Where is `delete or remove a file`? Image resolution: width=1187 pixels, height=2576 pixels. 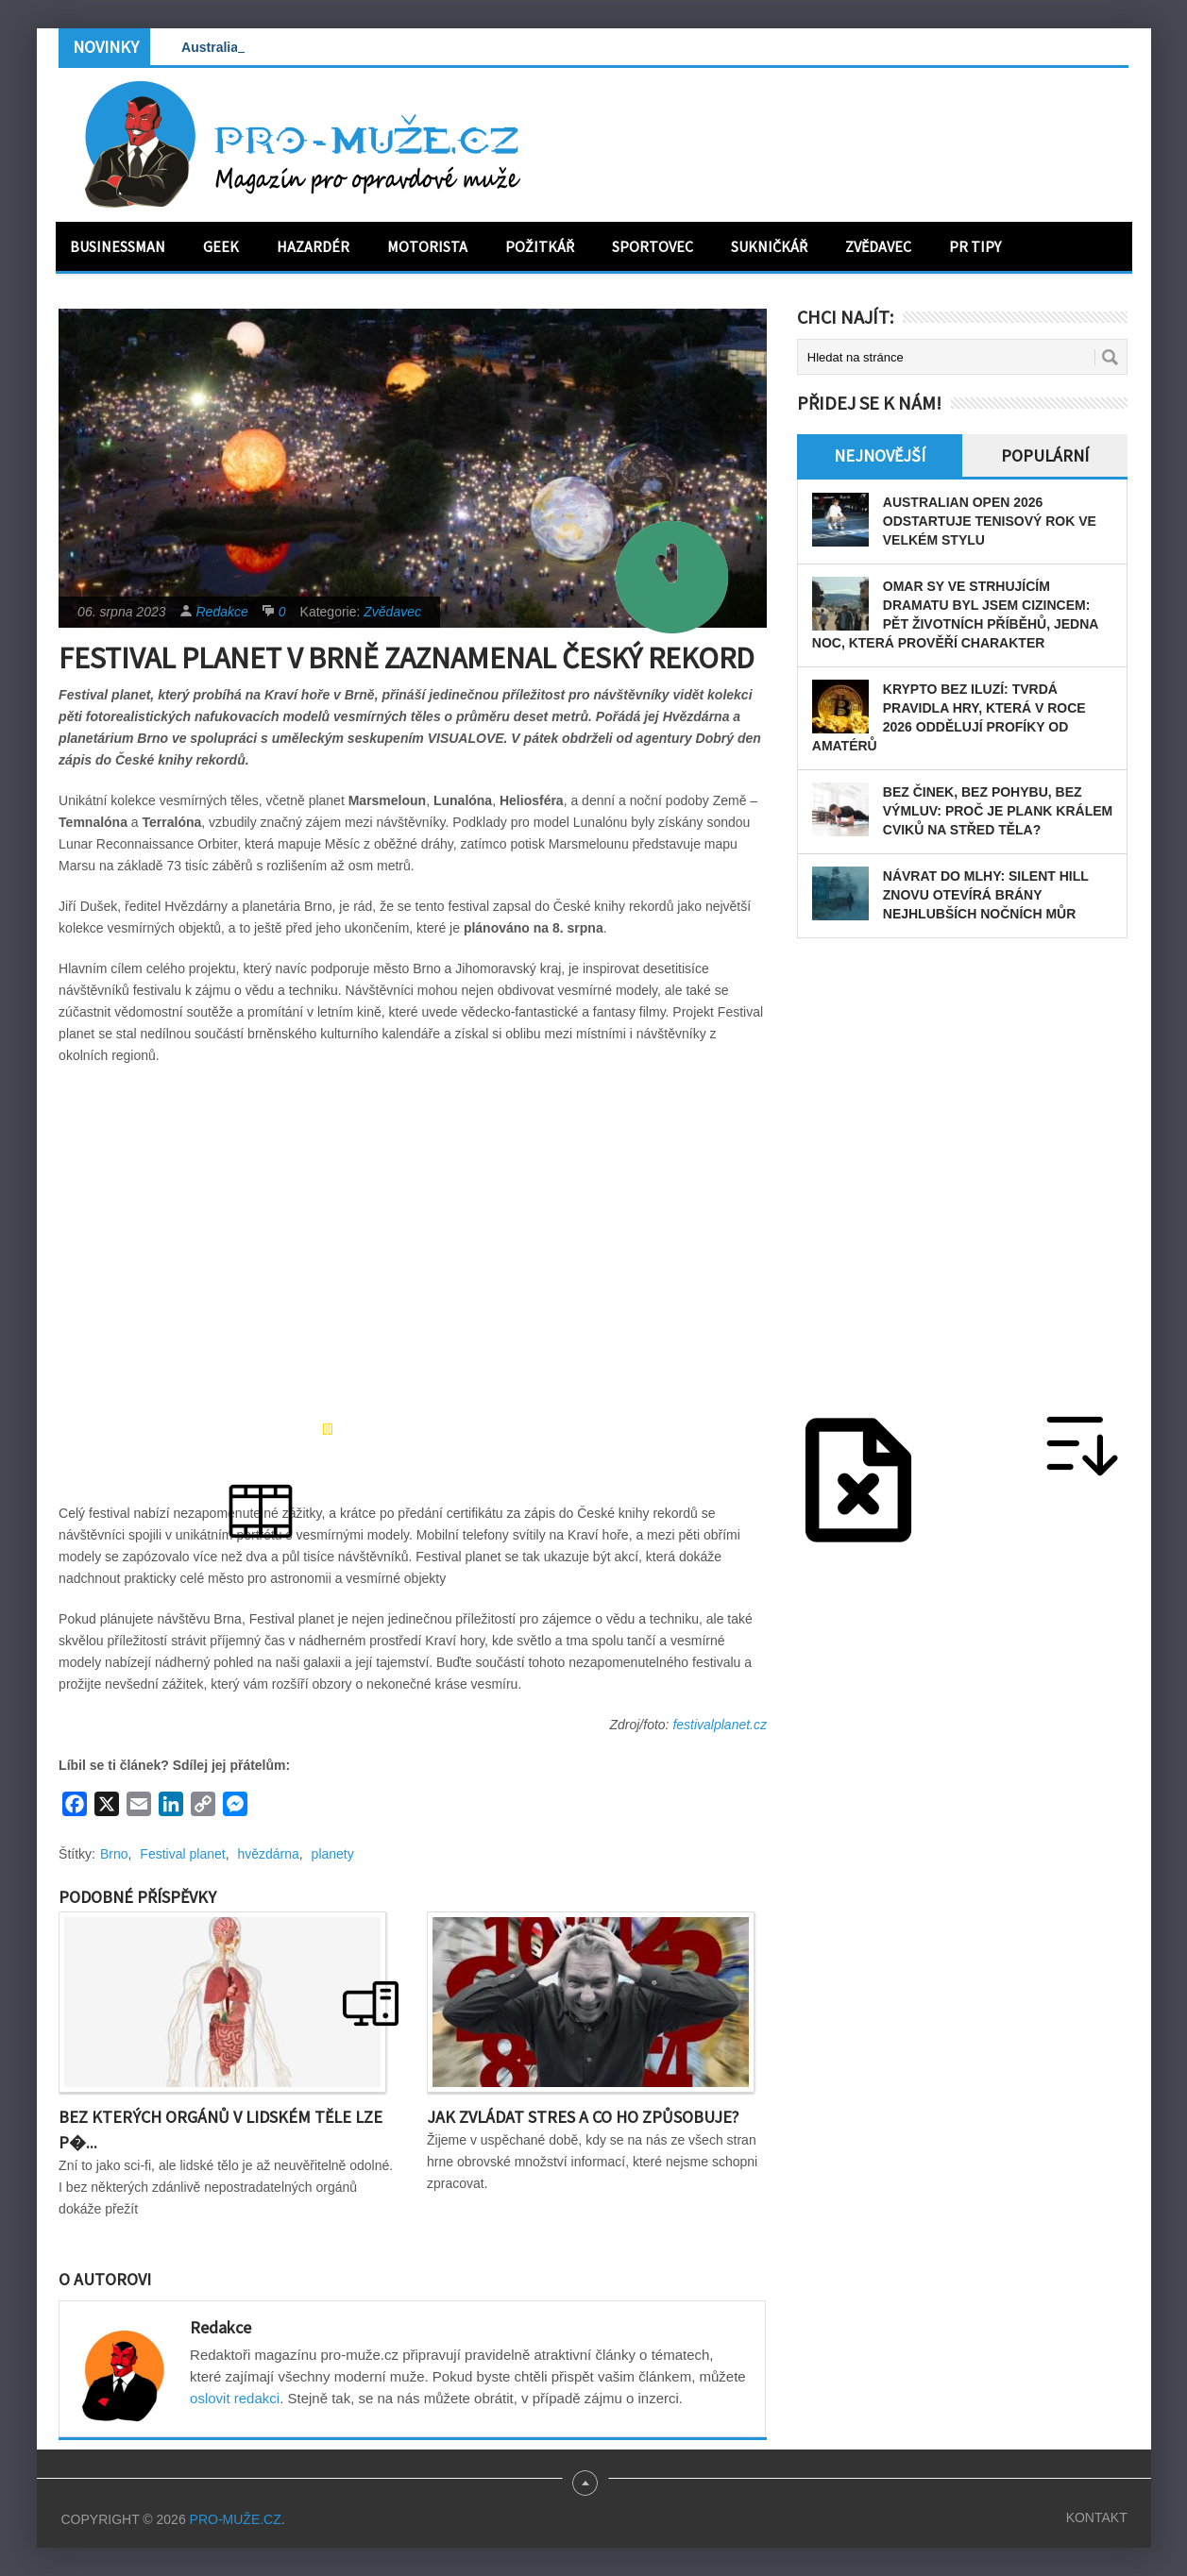
delete or remove a file is located at coordinates (858, 1480).